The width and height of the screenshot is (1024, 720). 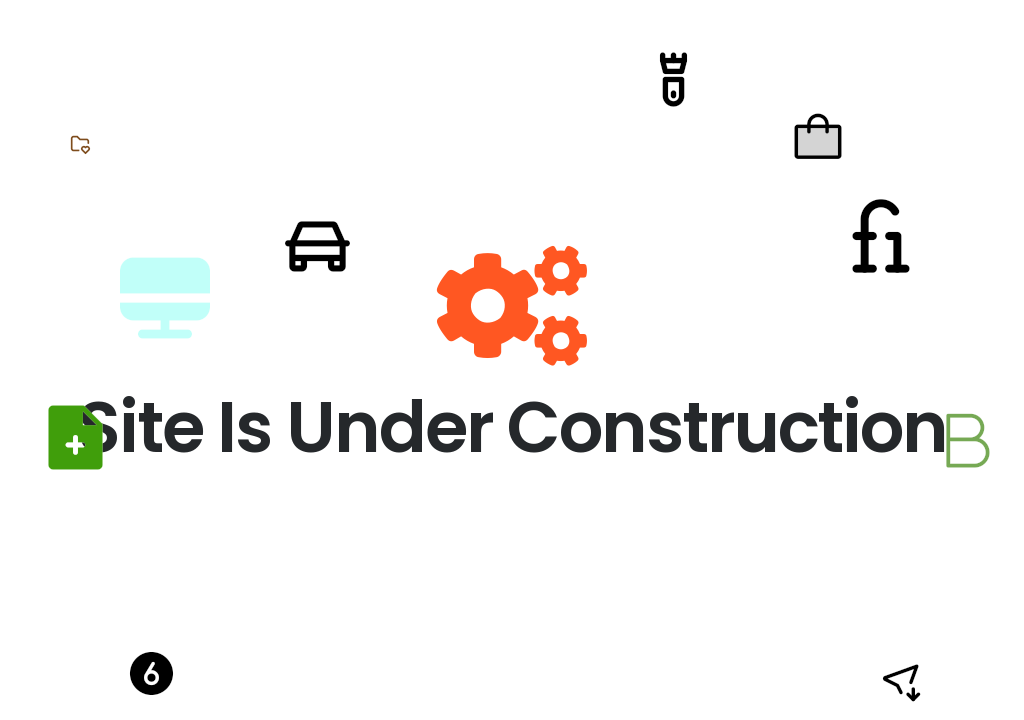 I want to click on view your shopping bag, so click(x=818, y=139).